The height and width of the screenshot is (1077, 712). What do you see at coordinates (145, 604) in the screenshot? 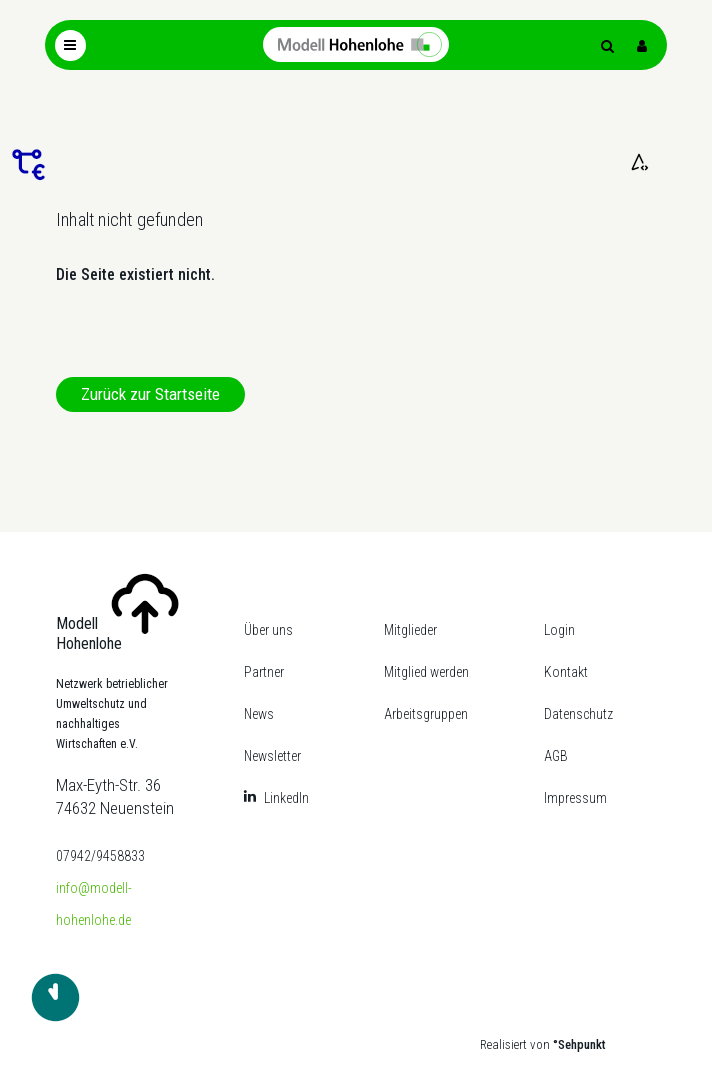
I see `upload file to cloud storage` at bounding box center [145, 604].